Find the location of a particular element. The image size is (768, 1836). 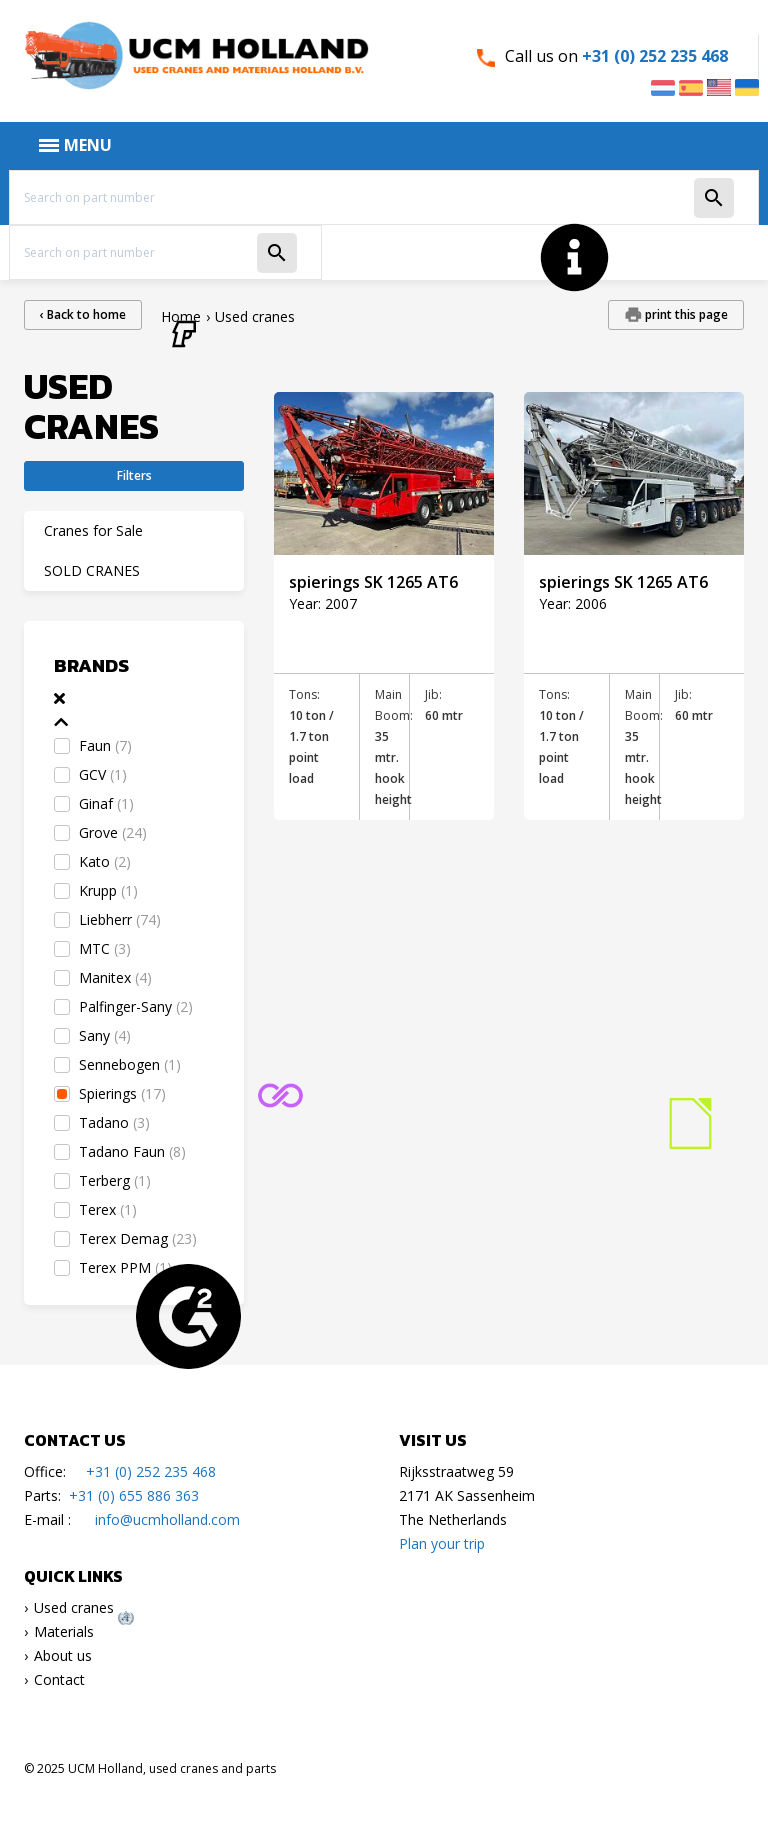

check temperature or thermal readings is located at coordinates (184, 334).